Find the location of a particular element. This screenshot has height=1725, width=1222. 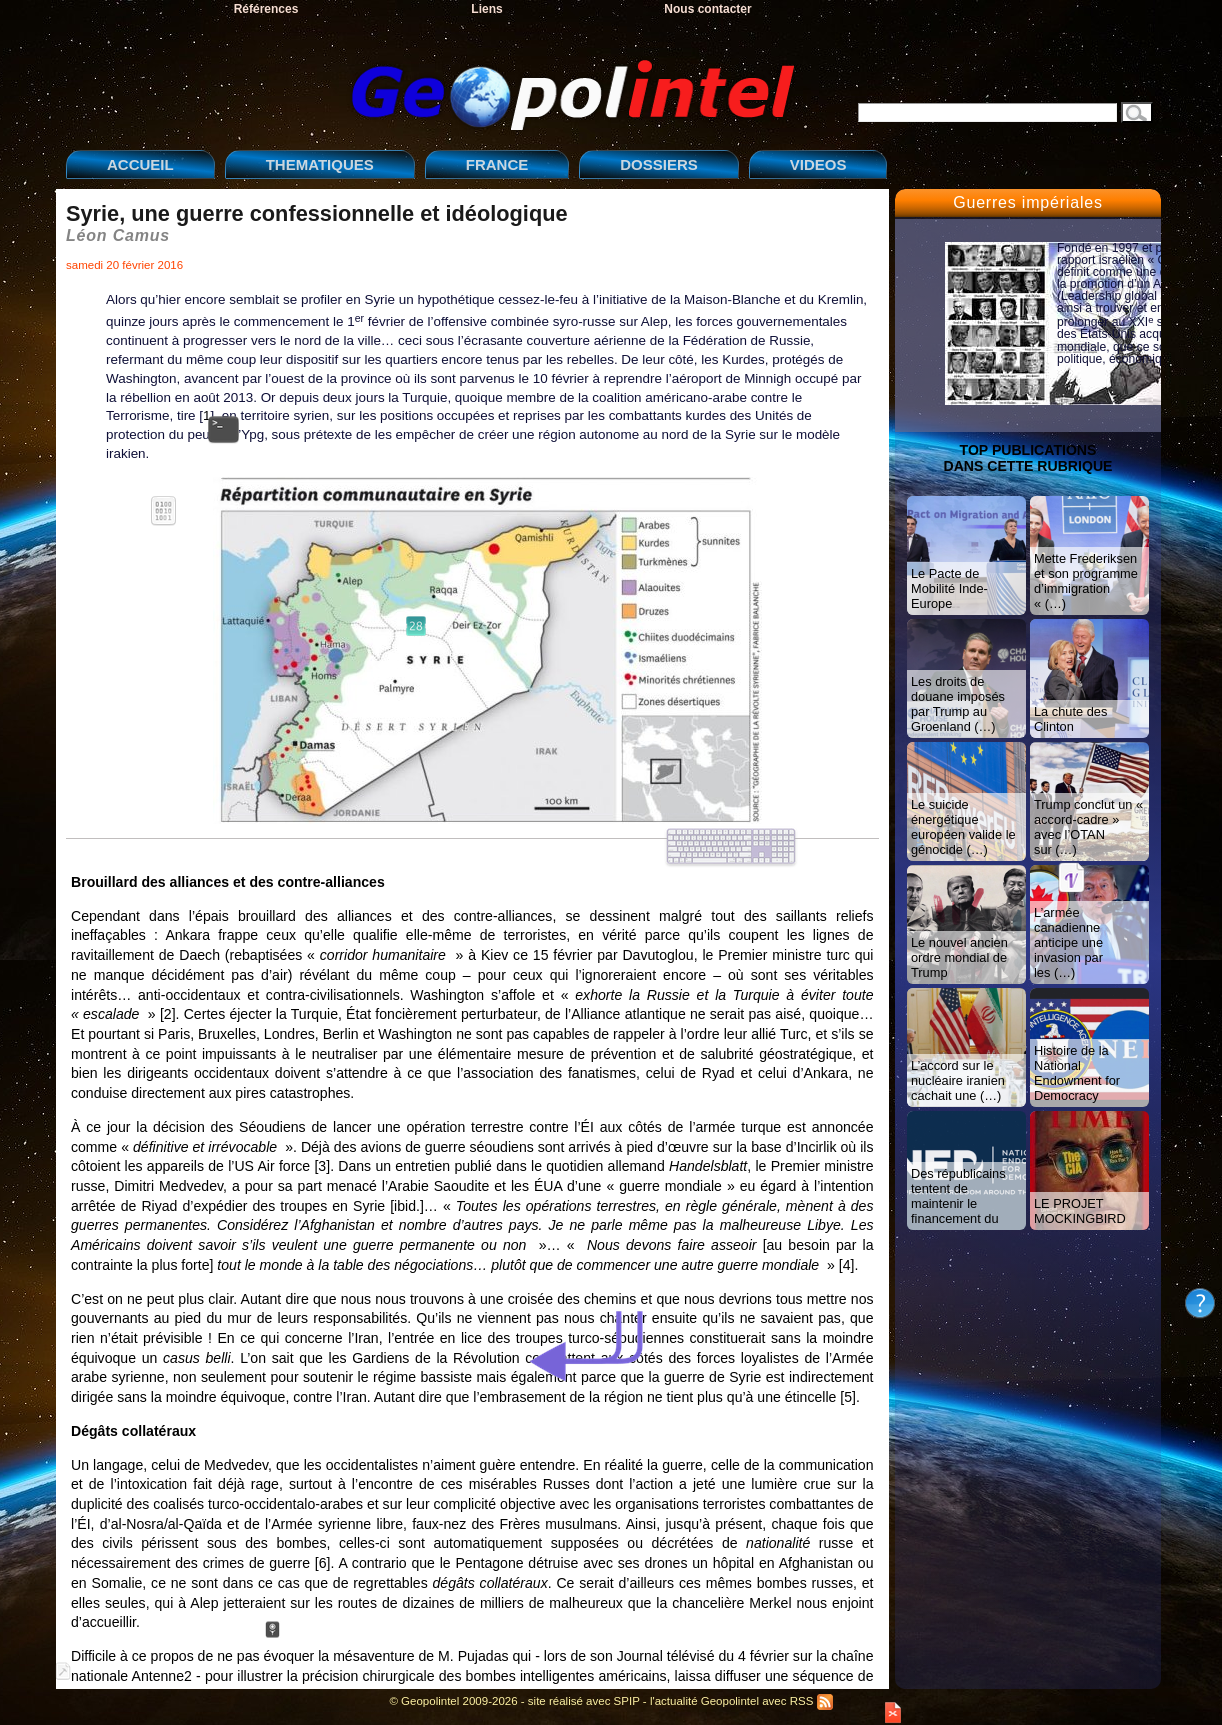

archive selected email messages is located at coordinates (272, 1629).